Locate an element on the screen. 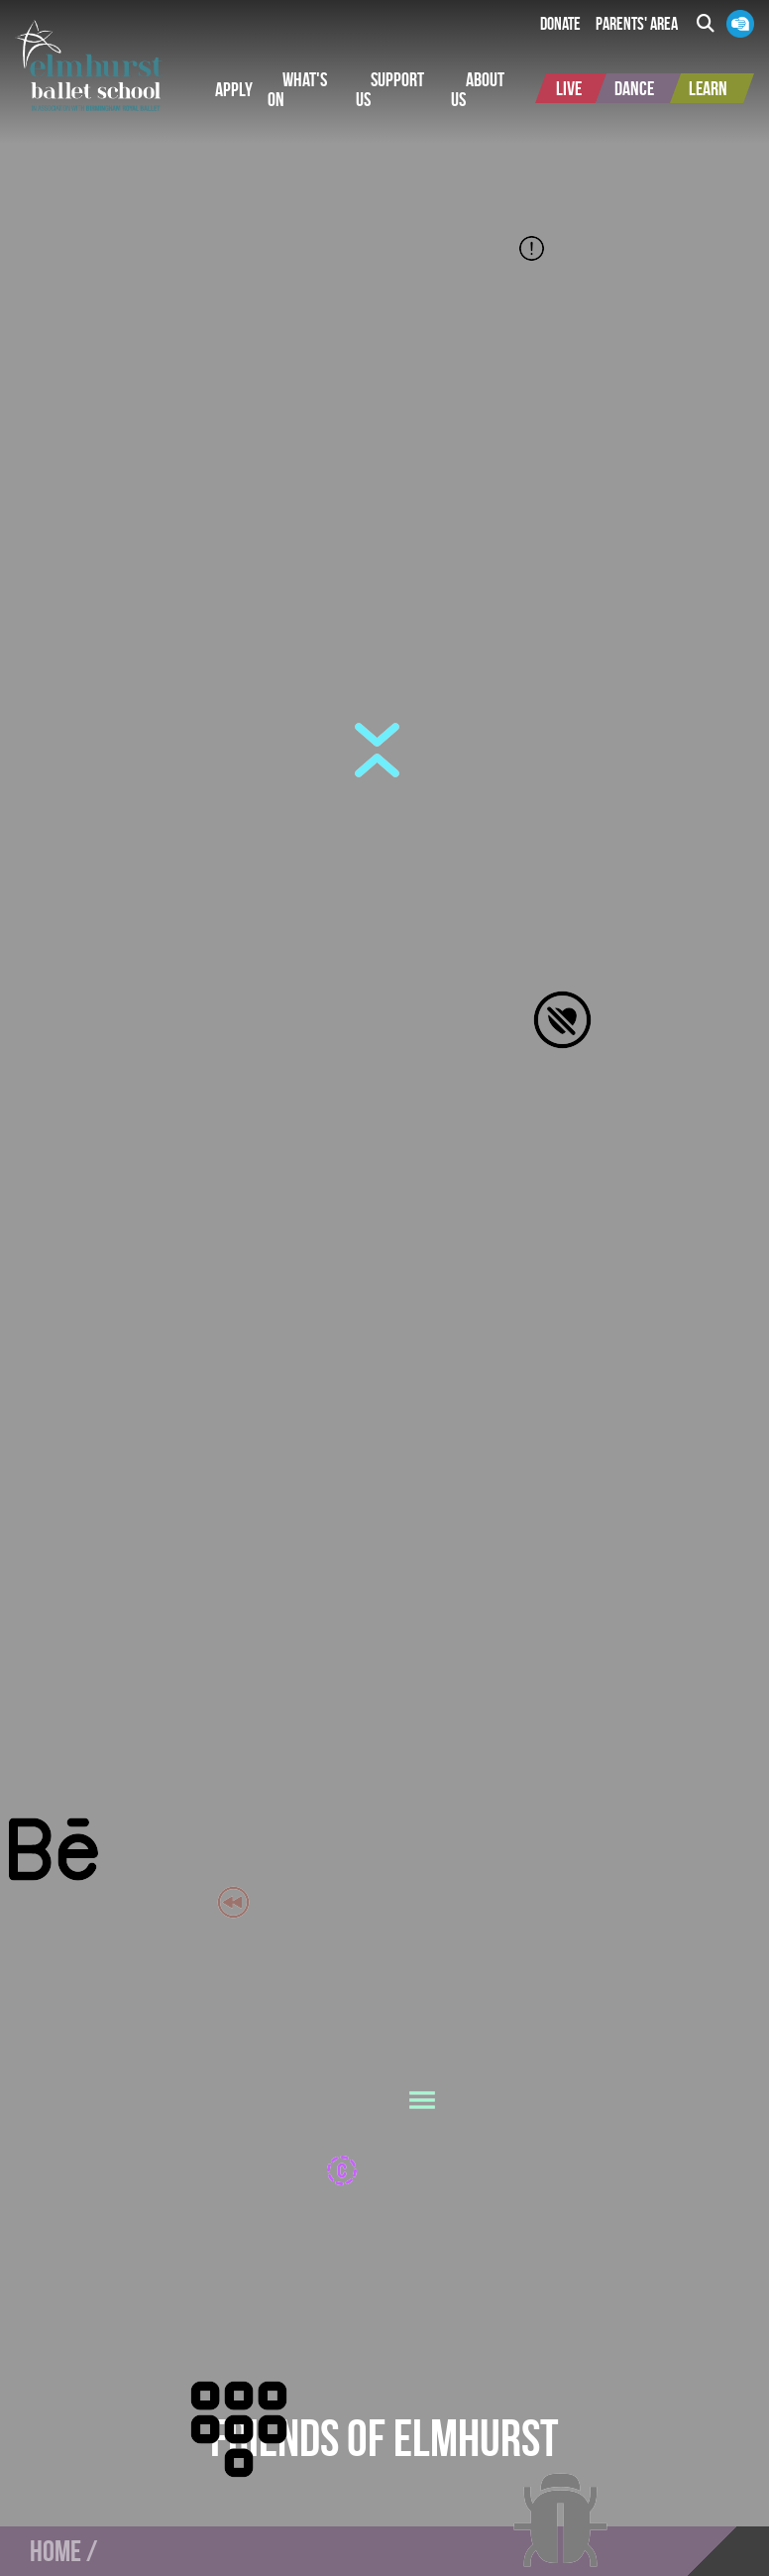 The width and height of the screenshot is (769, 2576). visit behance profile is located at coordinates (54, 1849).